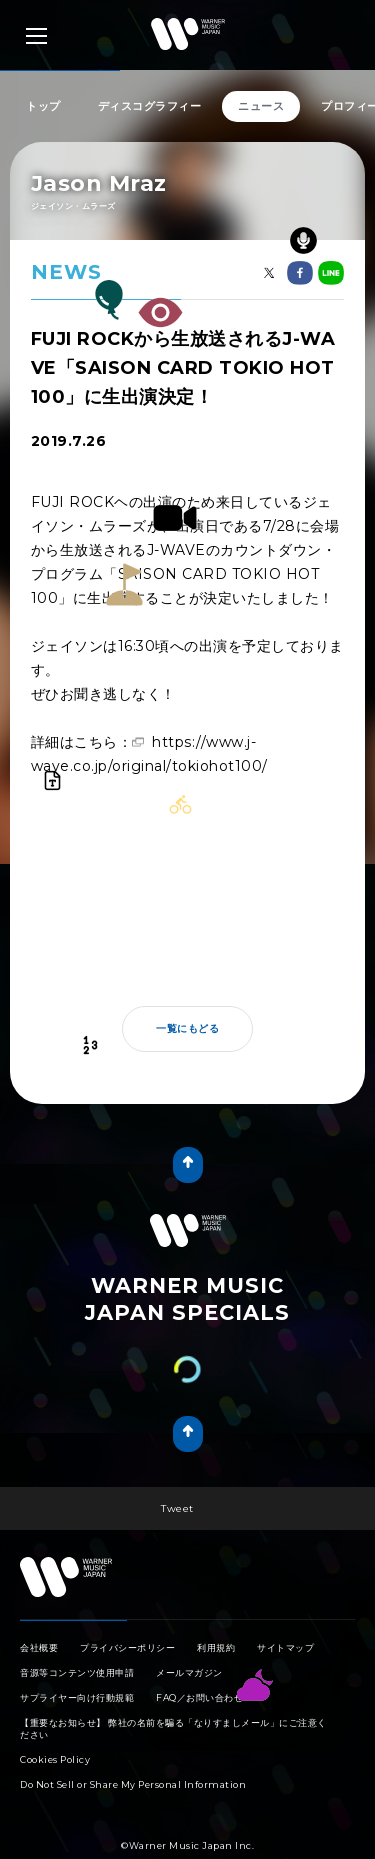  What do you see at coordinates (52, 780) in the screenshot?
I see `view text or document file type` at bounding box center [52, 780].